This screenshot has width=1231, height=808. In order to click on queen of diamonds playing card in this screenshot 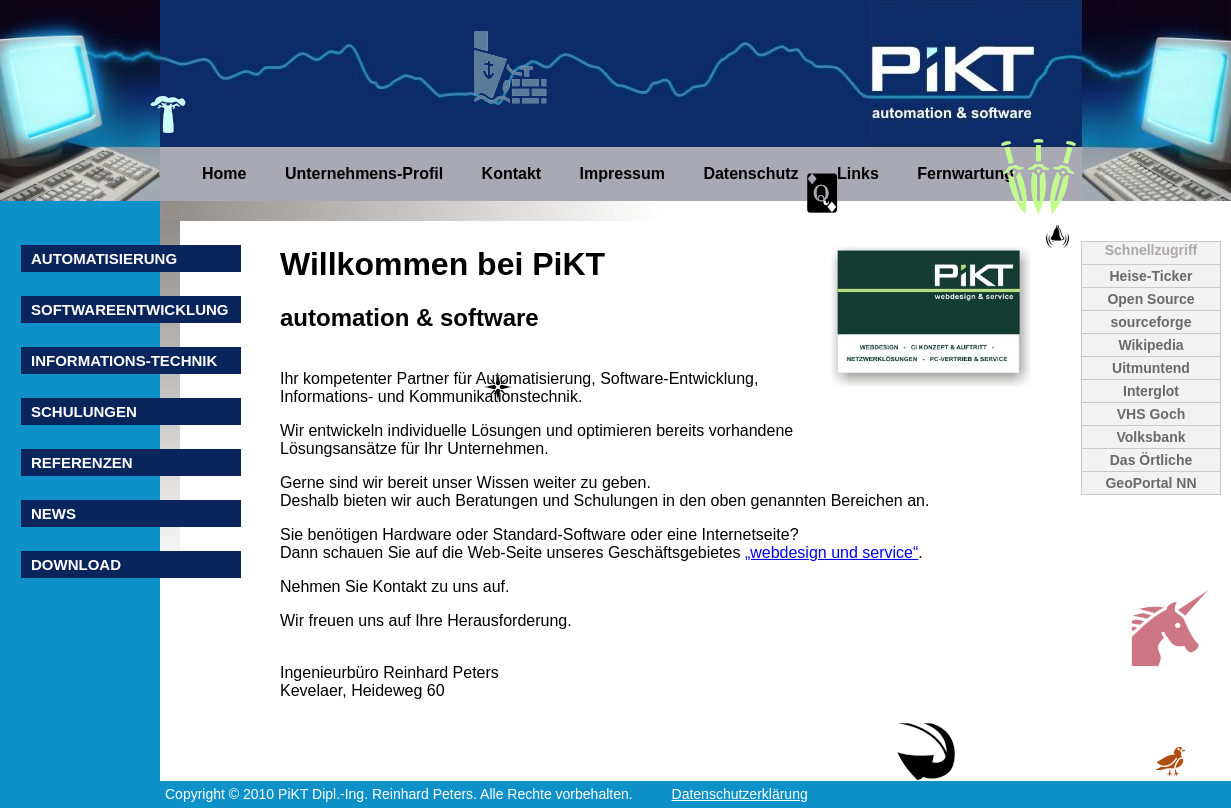, I will do `click(822, 193)`.